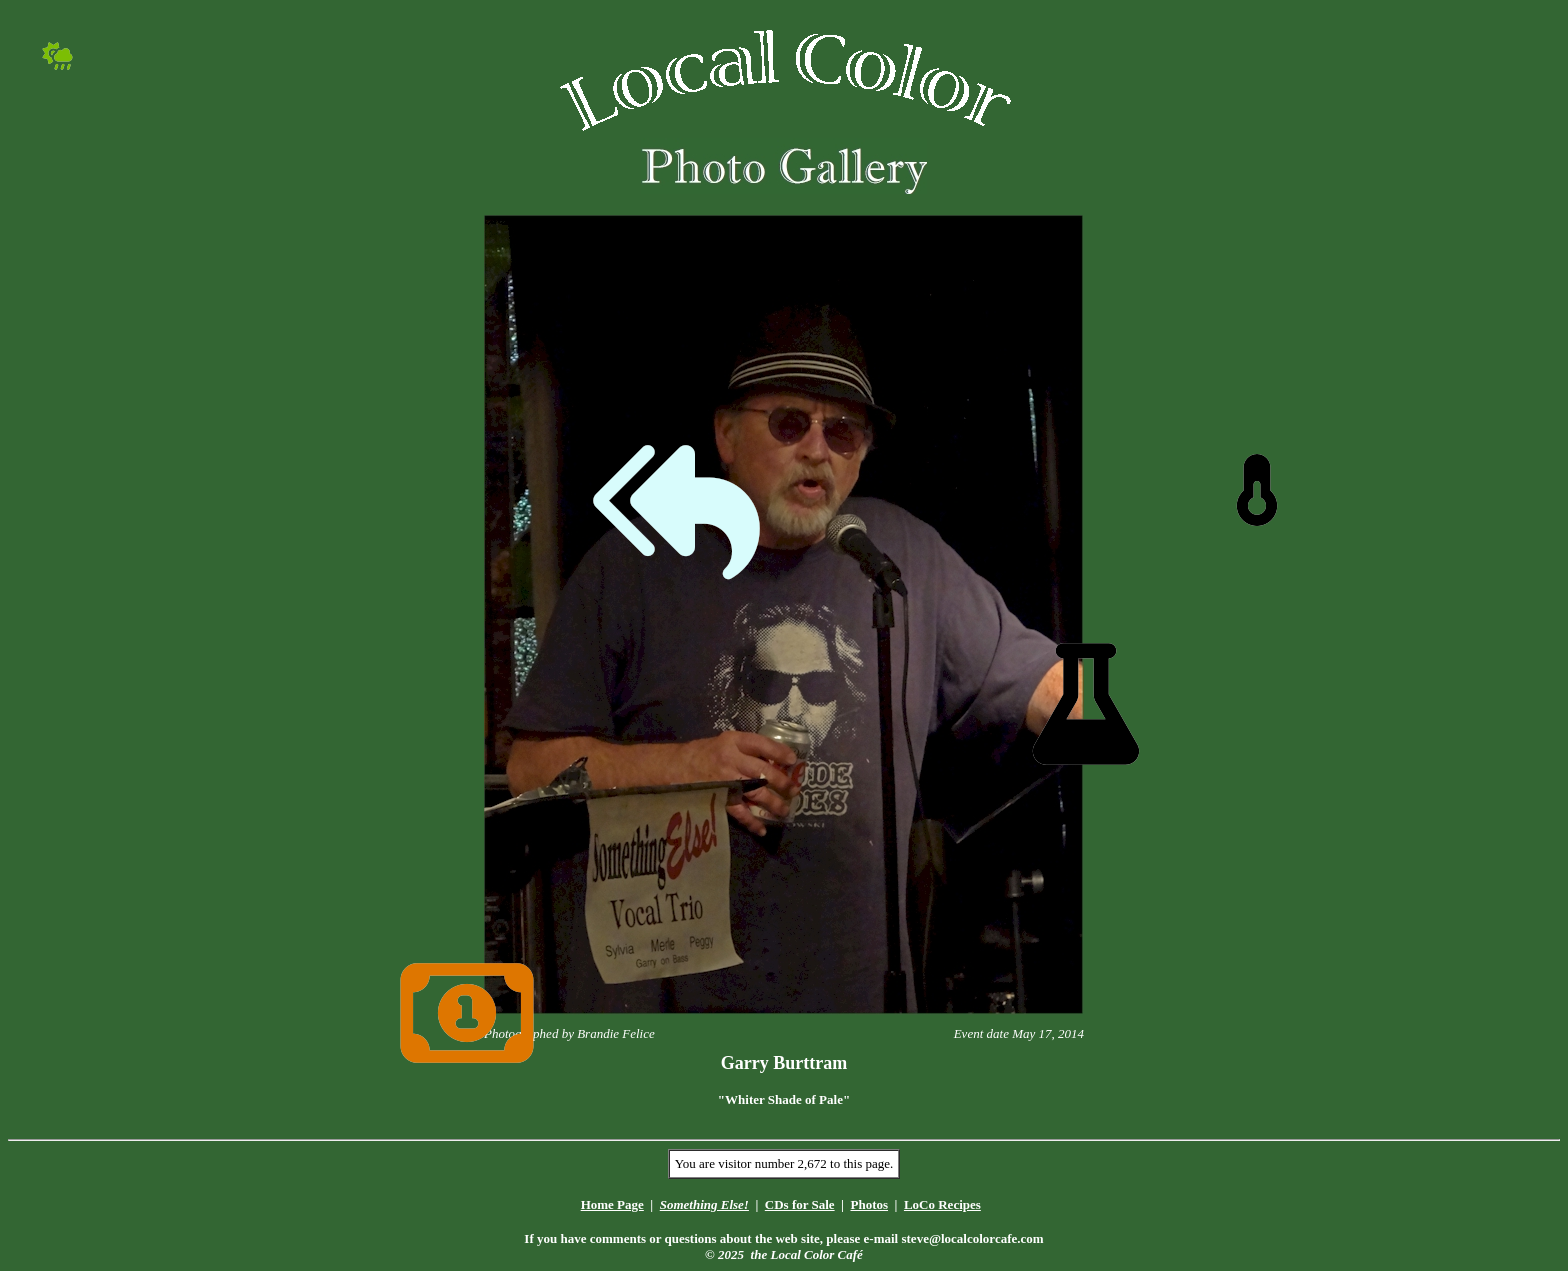  I want to click on view payment or billing information, so click(467, 1013).